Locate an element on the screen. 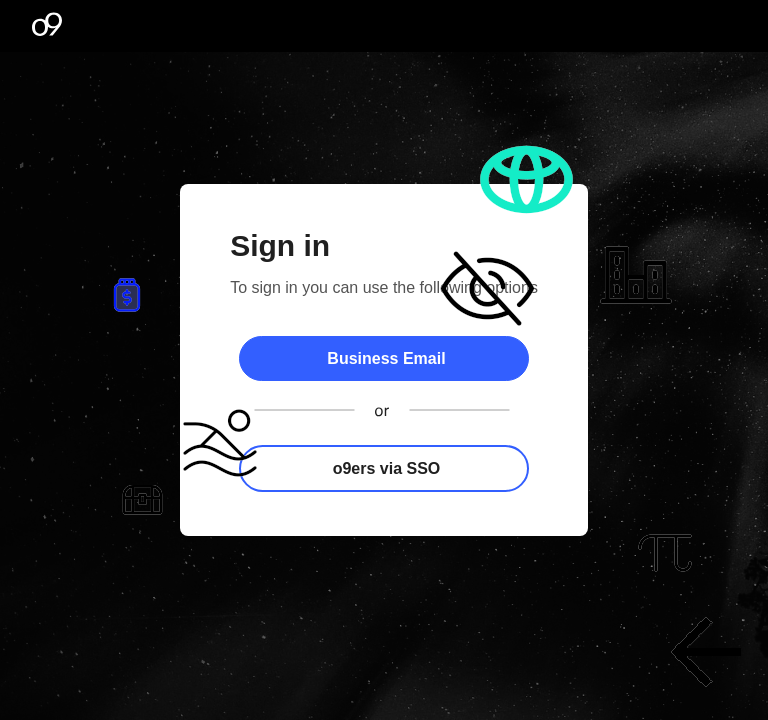 This screenshot has width=768, height=720. Toyota brand logo is located at coordinates (526, 179).